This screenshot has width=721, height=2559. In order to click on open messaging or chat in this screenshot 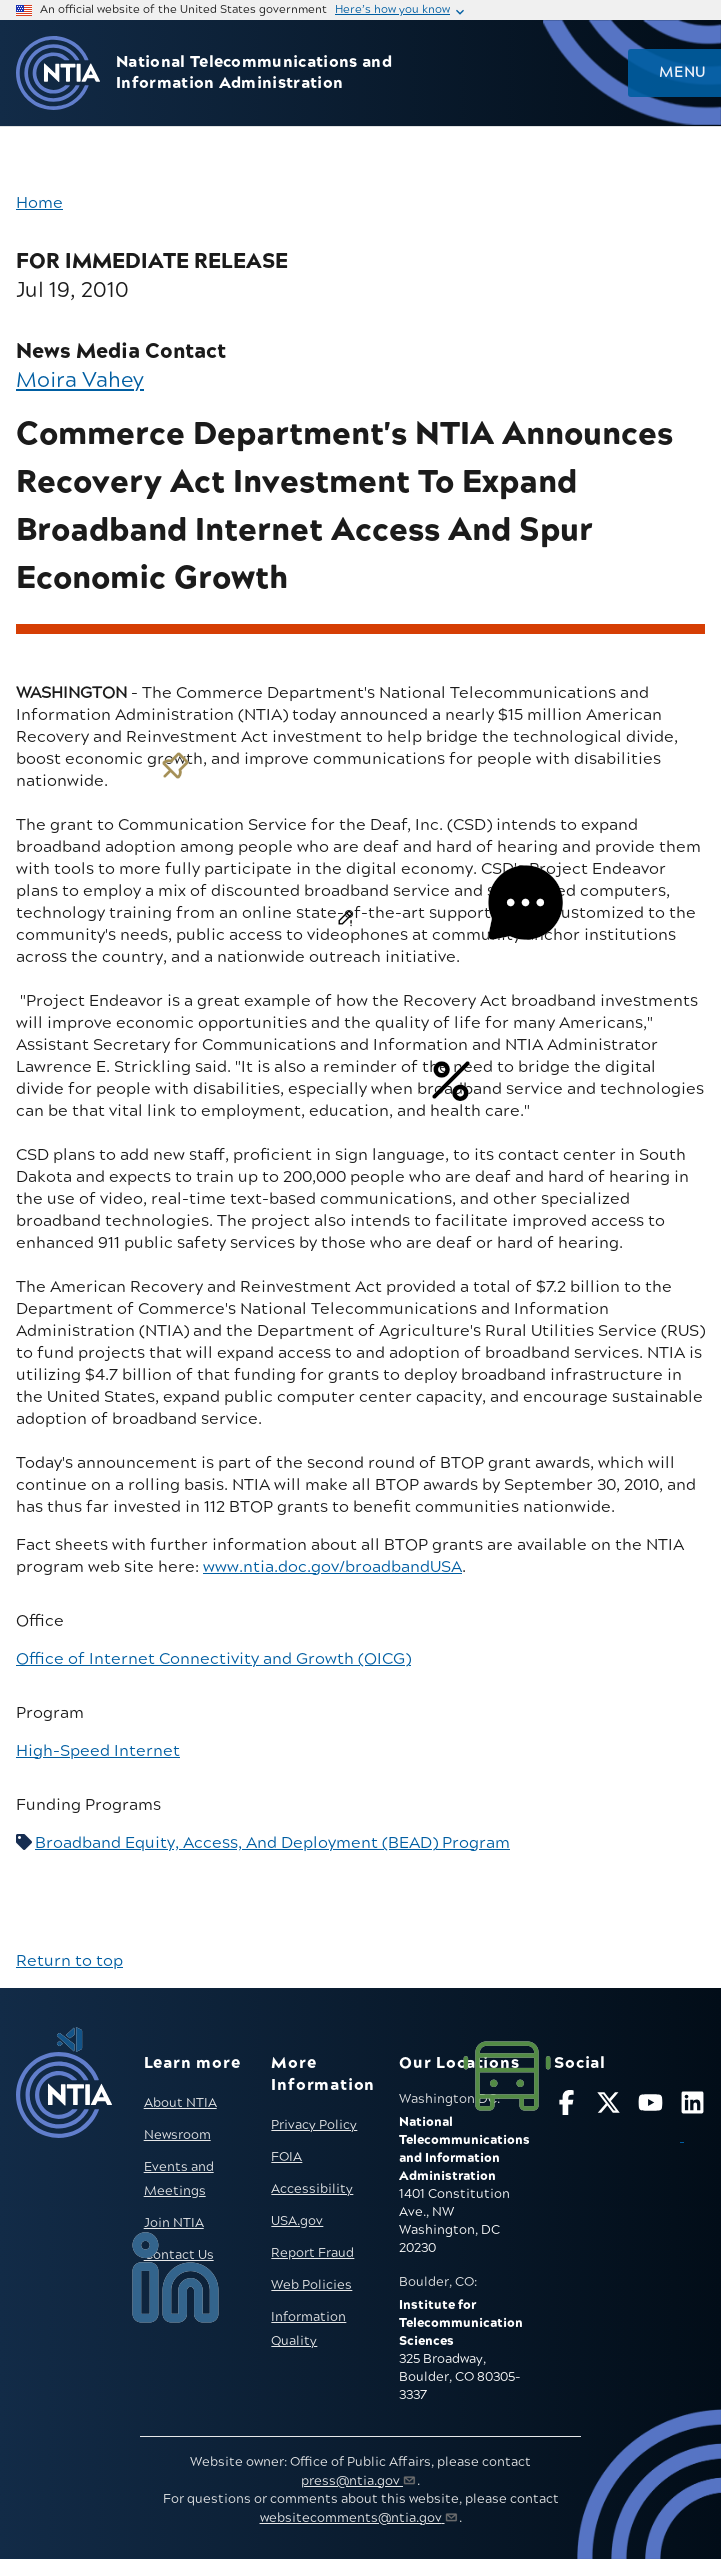, I will do `click(525, 902)`.